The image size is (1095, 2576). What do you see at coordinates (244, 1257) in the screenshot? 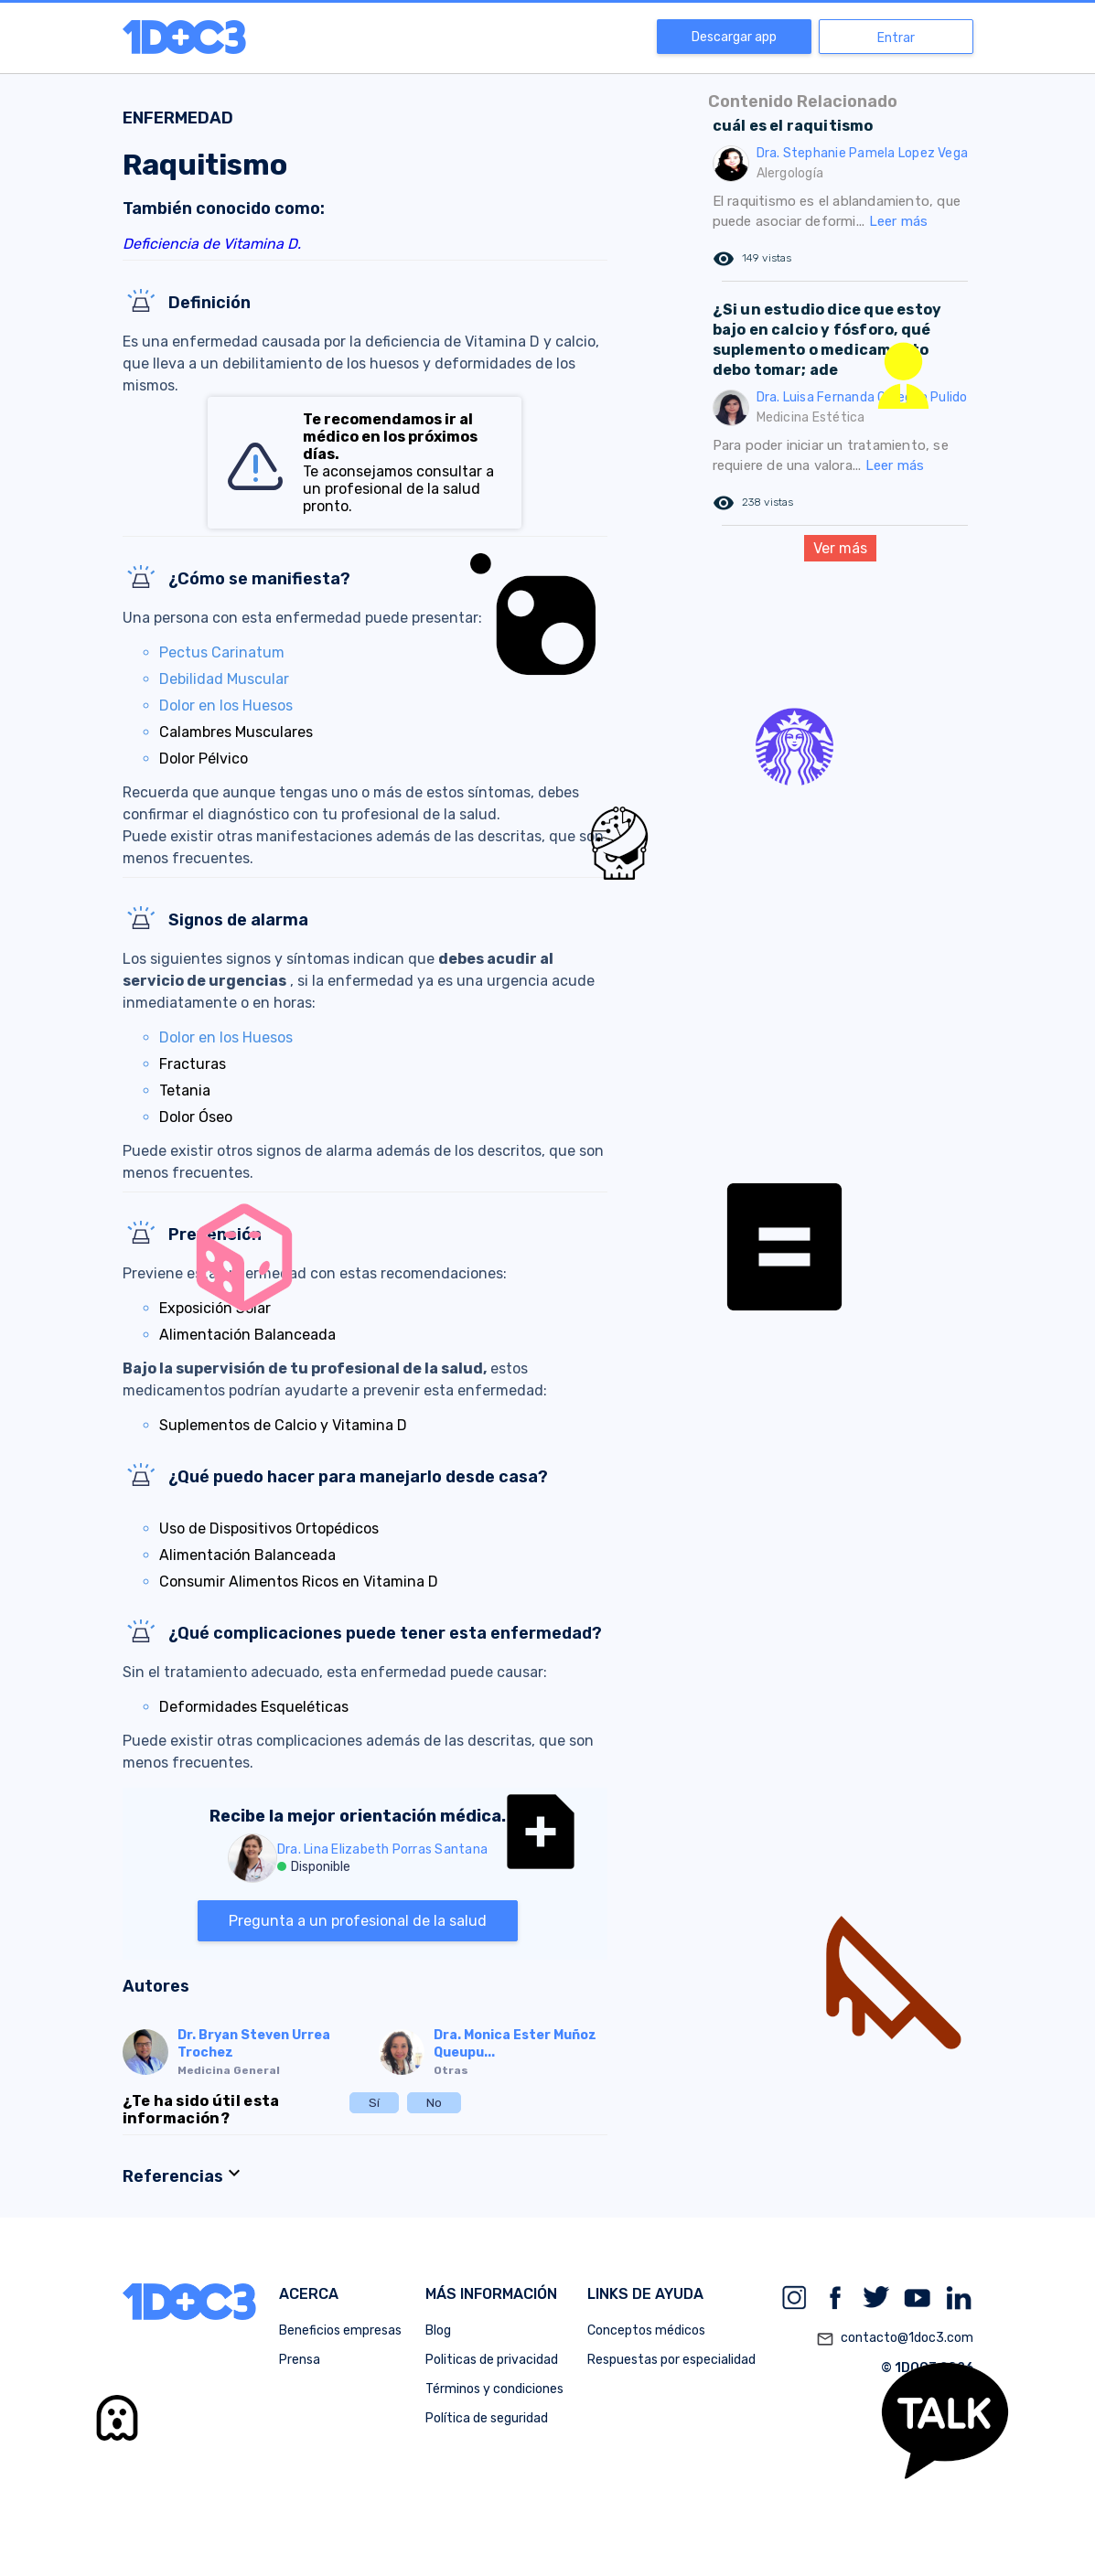
I see `randomize or shuffle content` at bounding box center [244, 1257].